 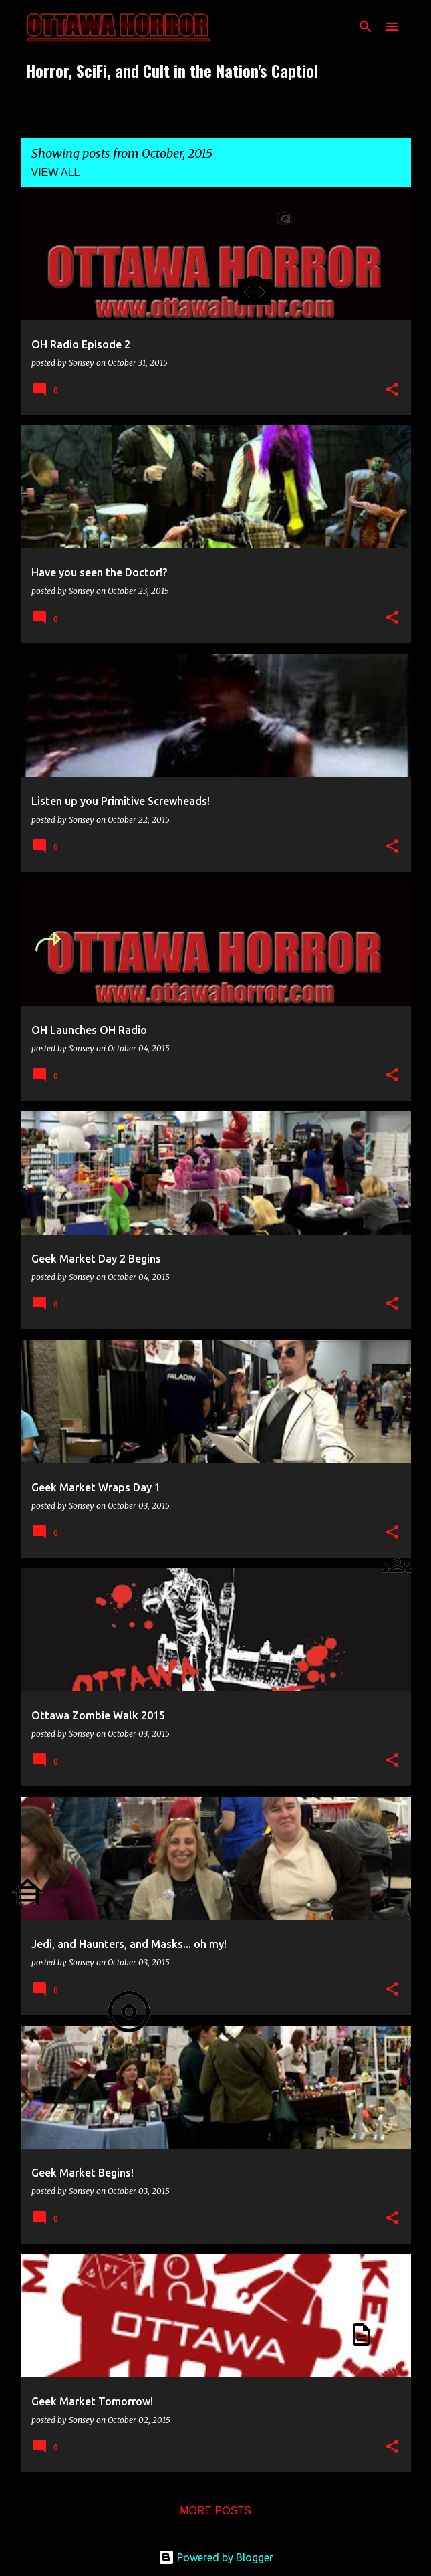 I want to click on apply black and white filter to photo, so click(x=285, y=218).